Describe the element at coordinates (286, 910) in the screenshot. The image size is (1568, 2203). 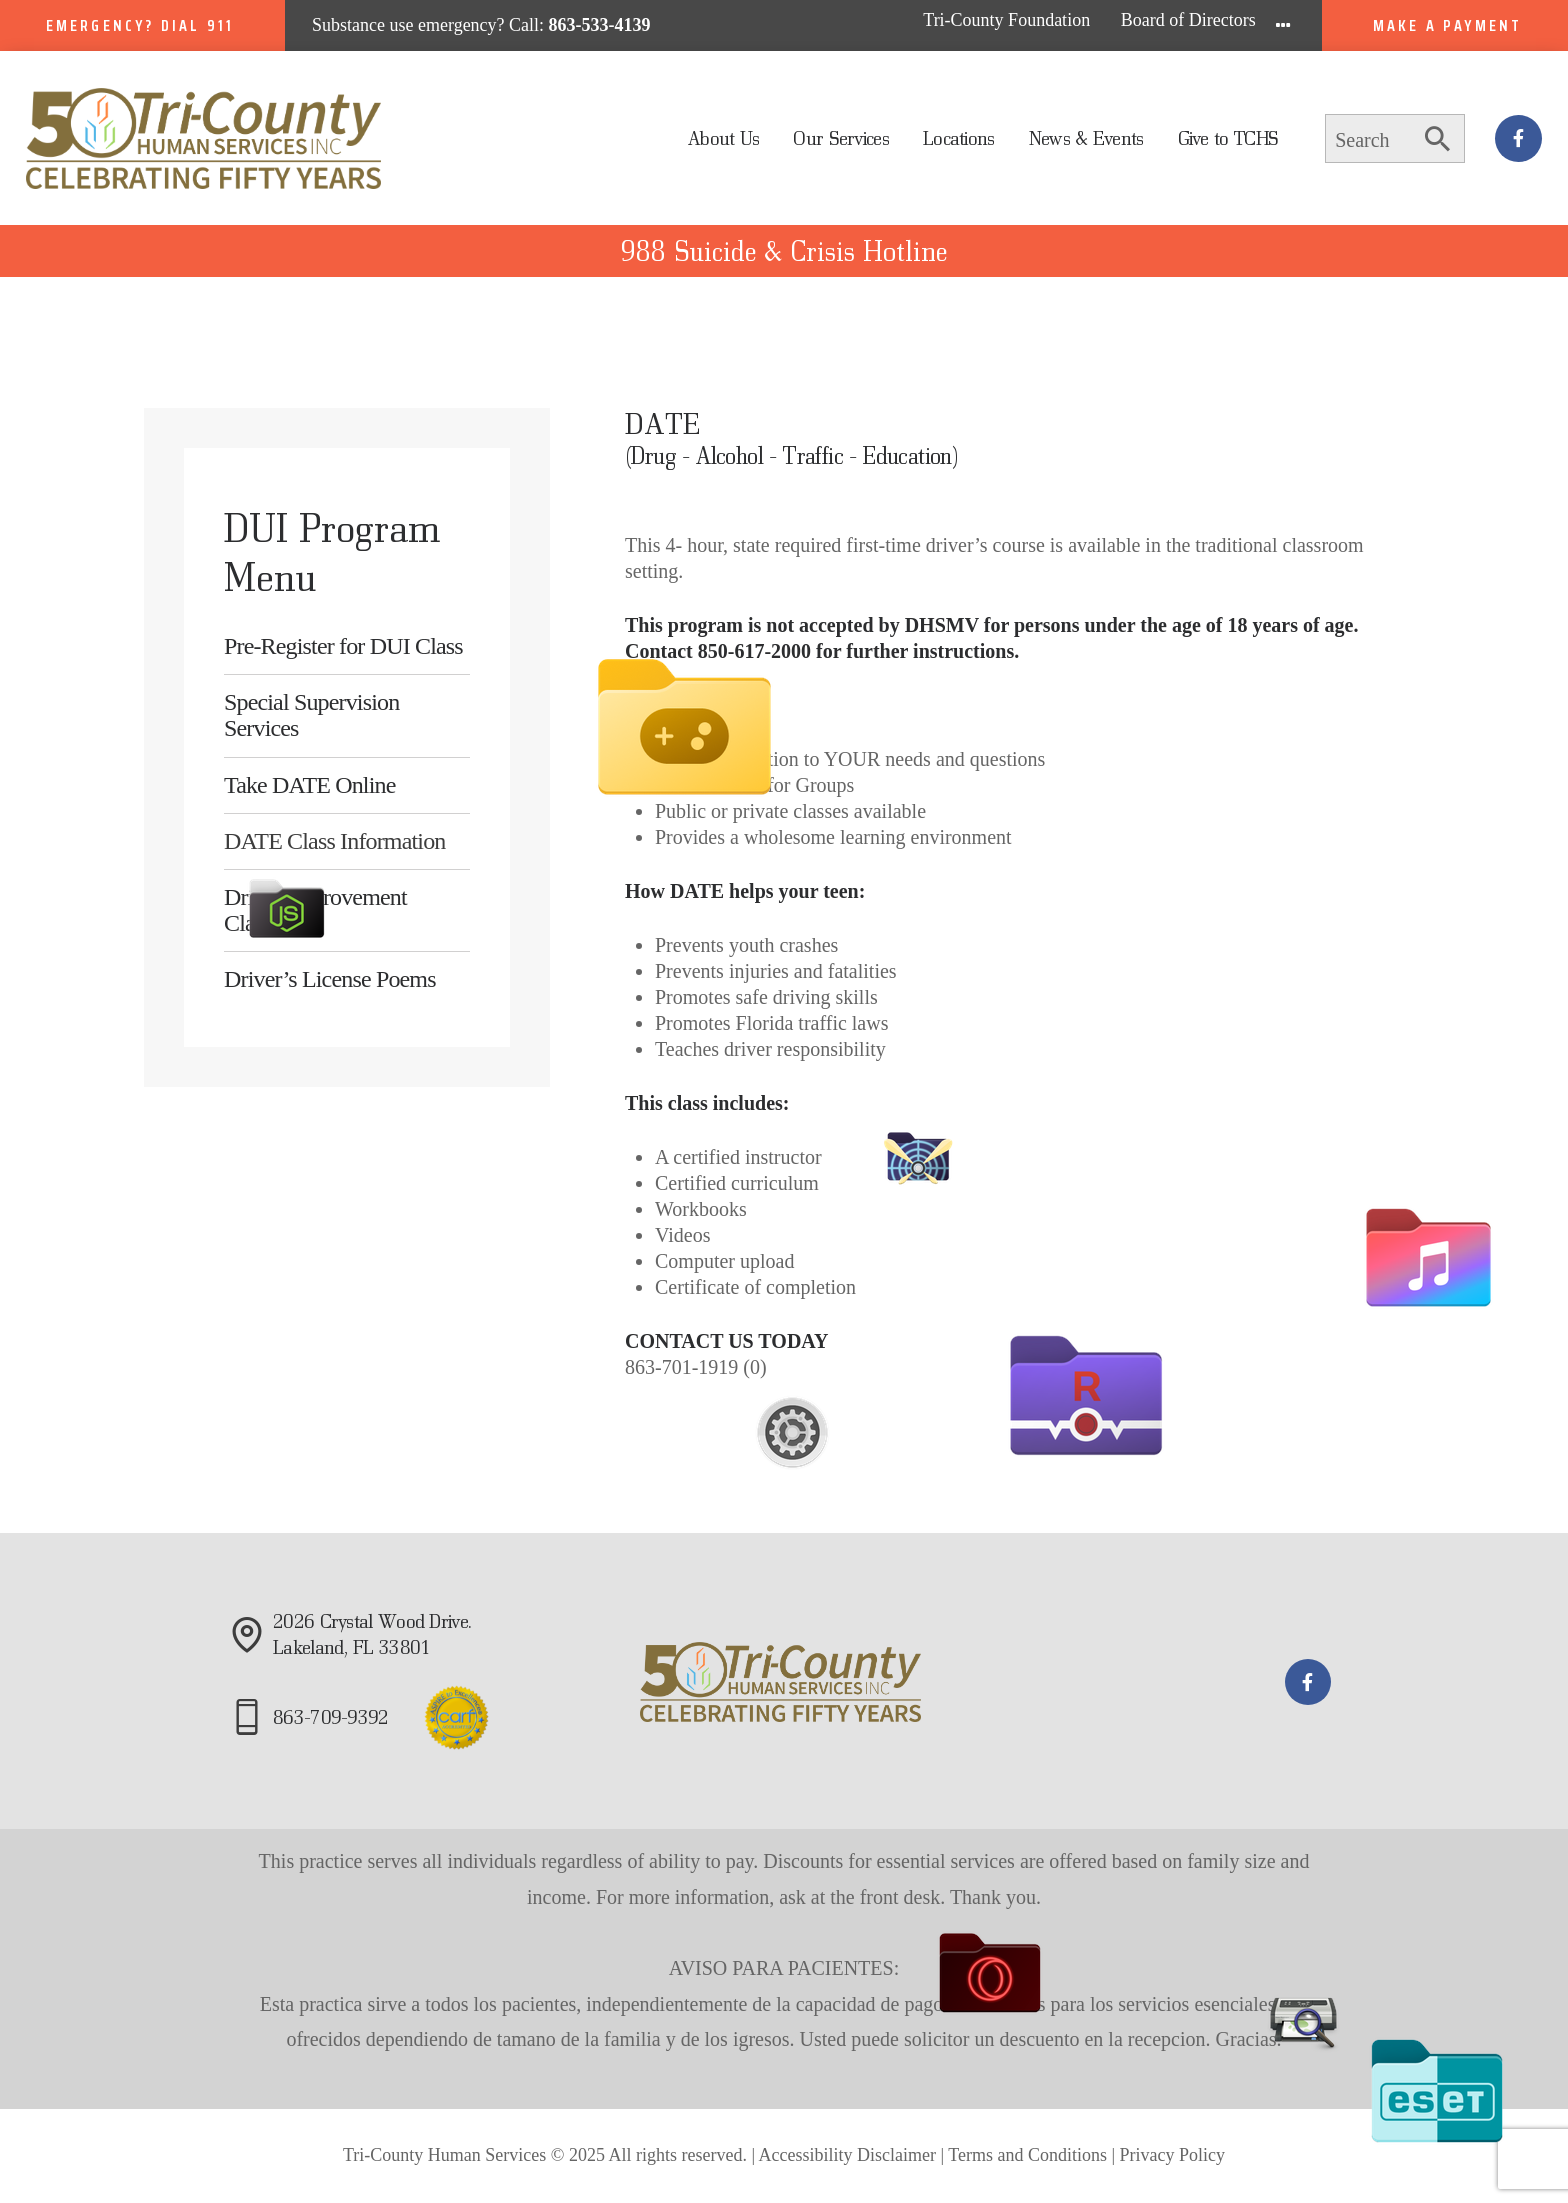
I see `folder containing node.js project files` at that location.